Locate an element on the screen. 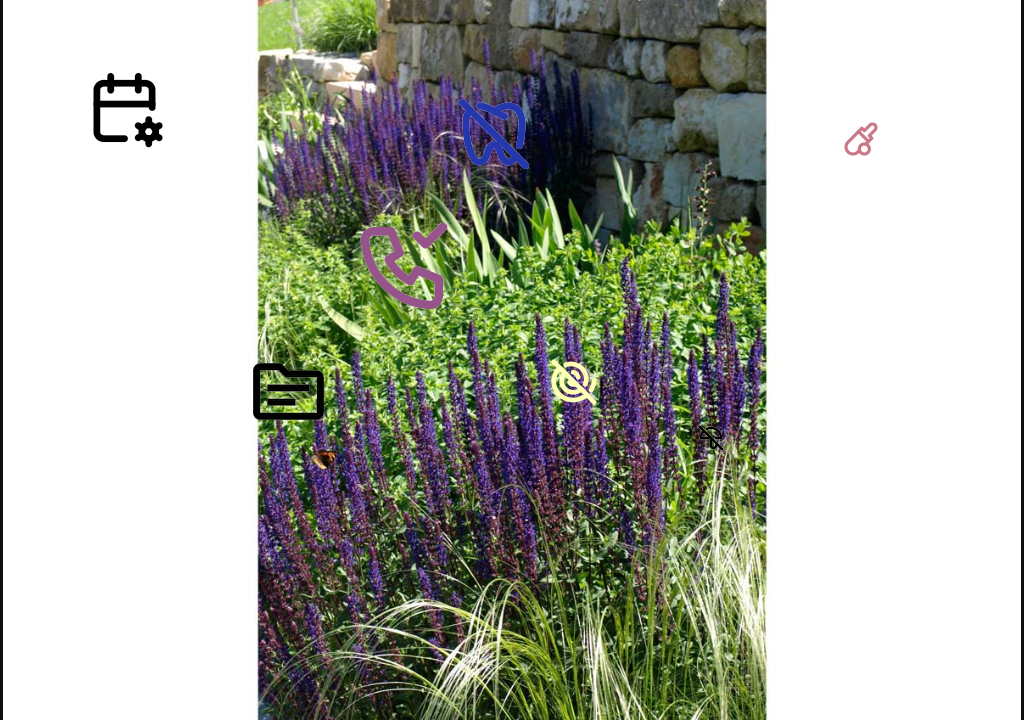  call completed successfully is located at coordinates (404, 266).